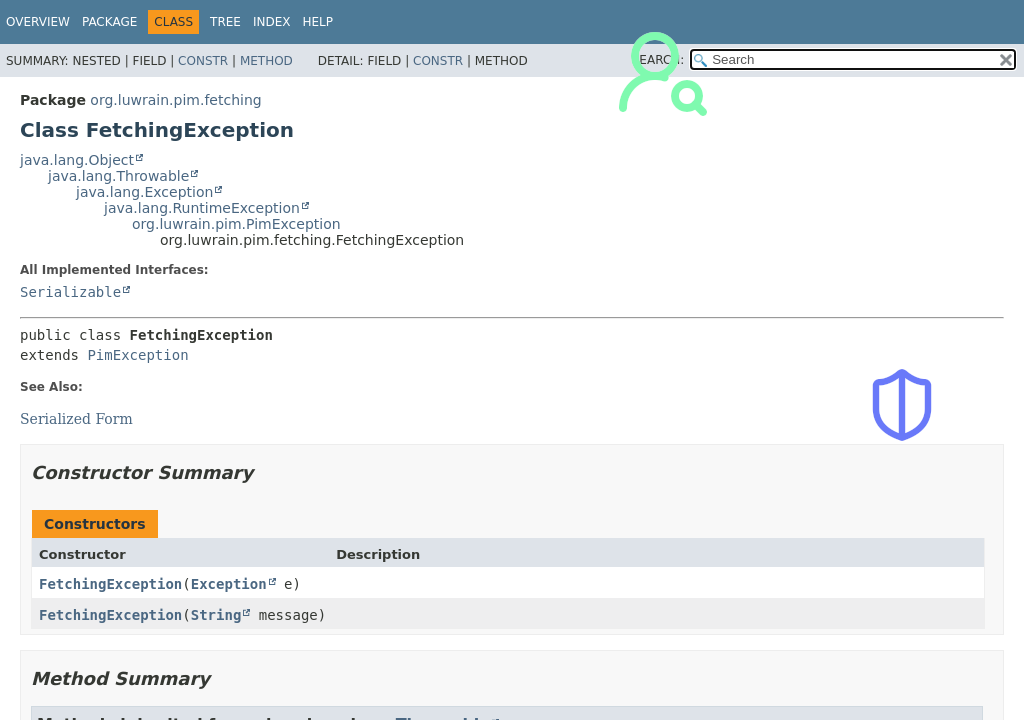  Describe the element at coordinates (663, 72) in the screenshot. I see `search for a user or contact` at that location.